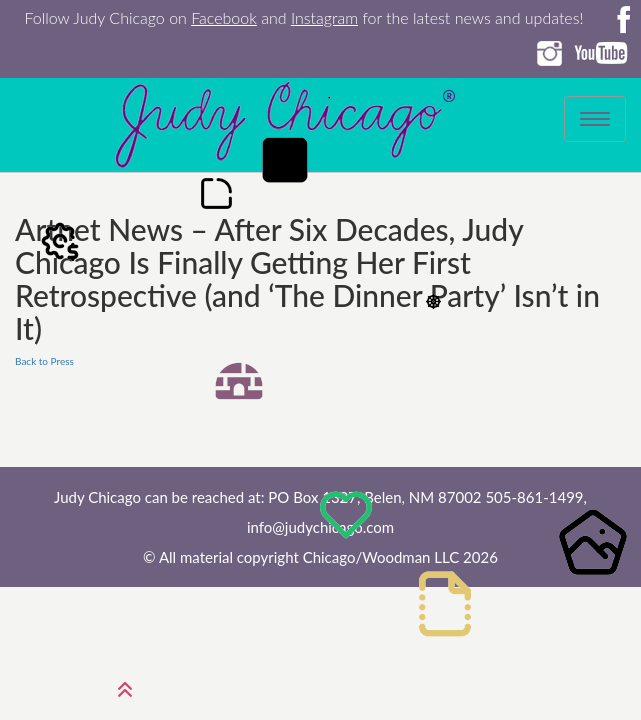 This screenshot has height=720, width=641. What do you see at coordinates (239, 381) in the screenshot?
I see `indicates cold weather or winter conditions` at bounding box center [239, 381].